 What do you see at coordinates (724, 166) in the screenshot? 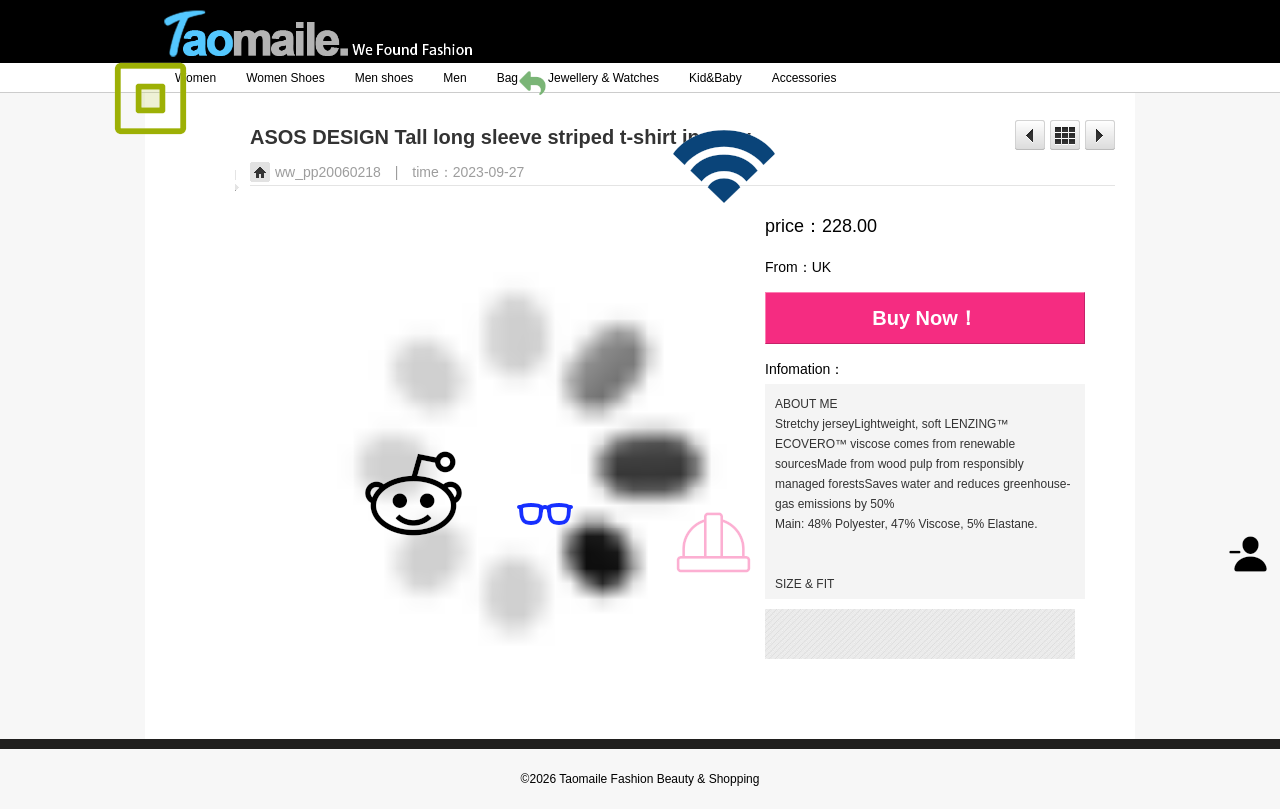
I see `indicates active wifi connection` at bounding box center [724, 166].